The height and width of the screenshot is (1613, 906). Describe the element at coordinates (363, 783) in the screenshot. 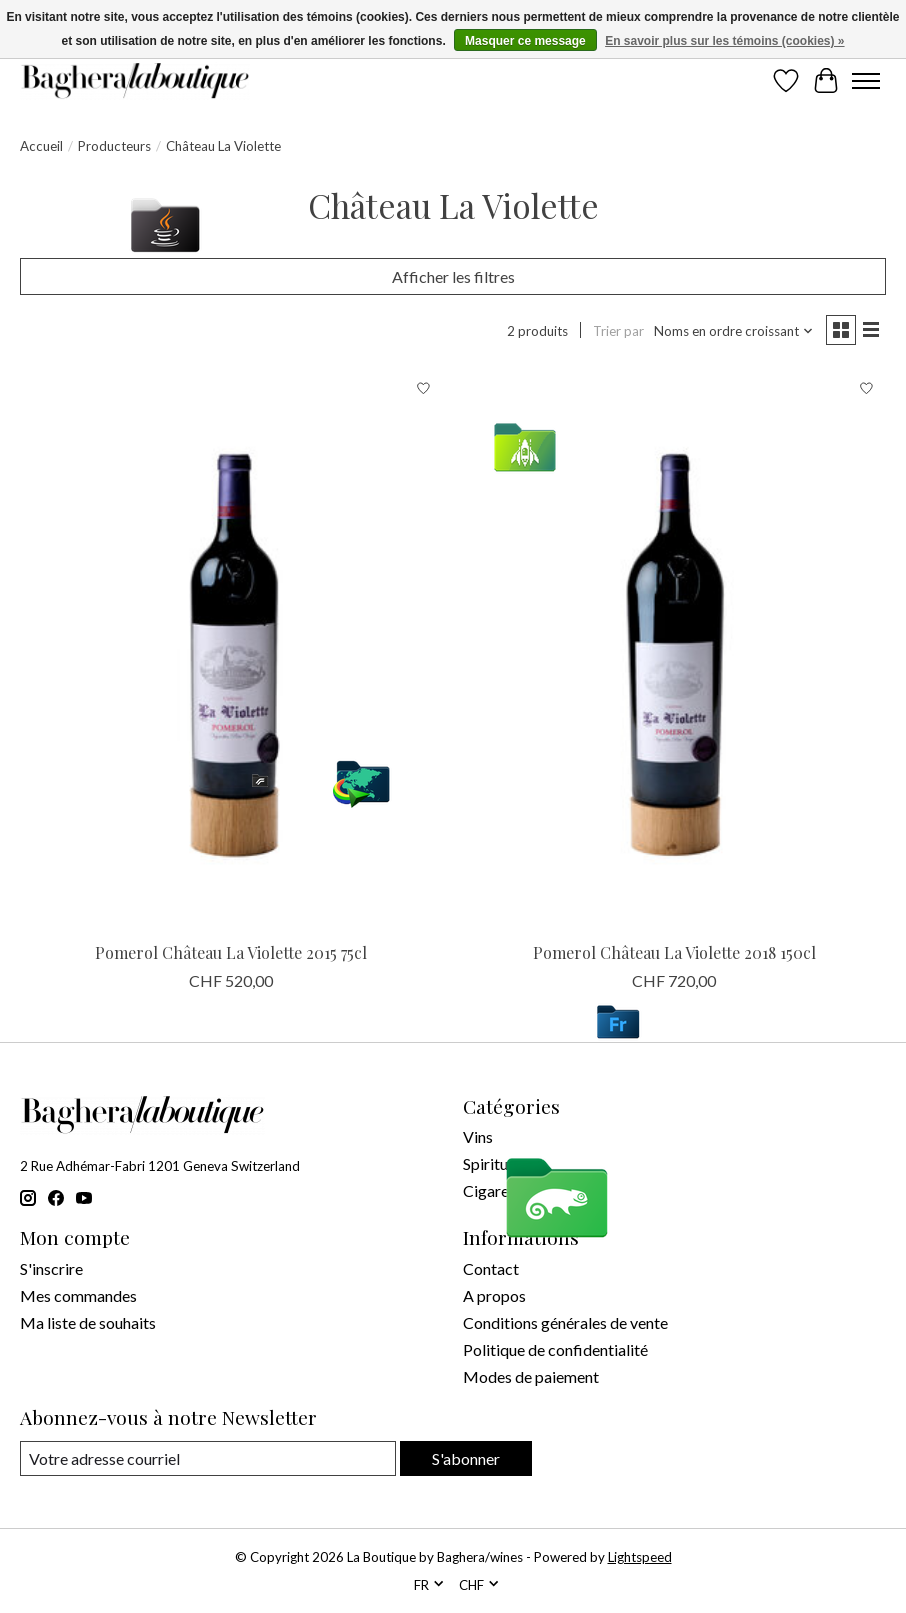

I see `open internet download manager files folder` at that location.